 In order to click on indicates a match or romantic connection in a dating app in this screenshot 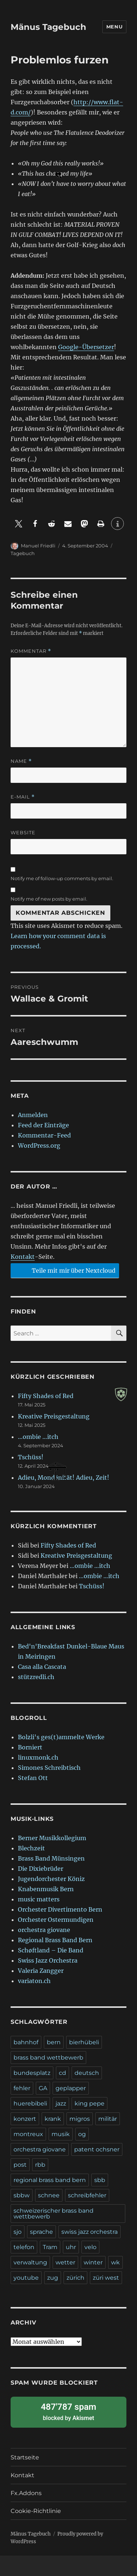, I will do `click(58, 175)`.